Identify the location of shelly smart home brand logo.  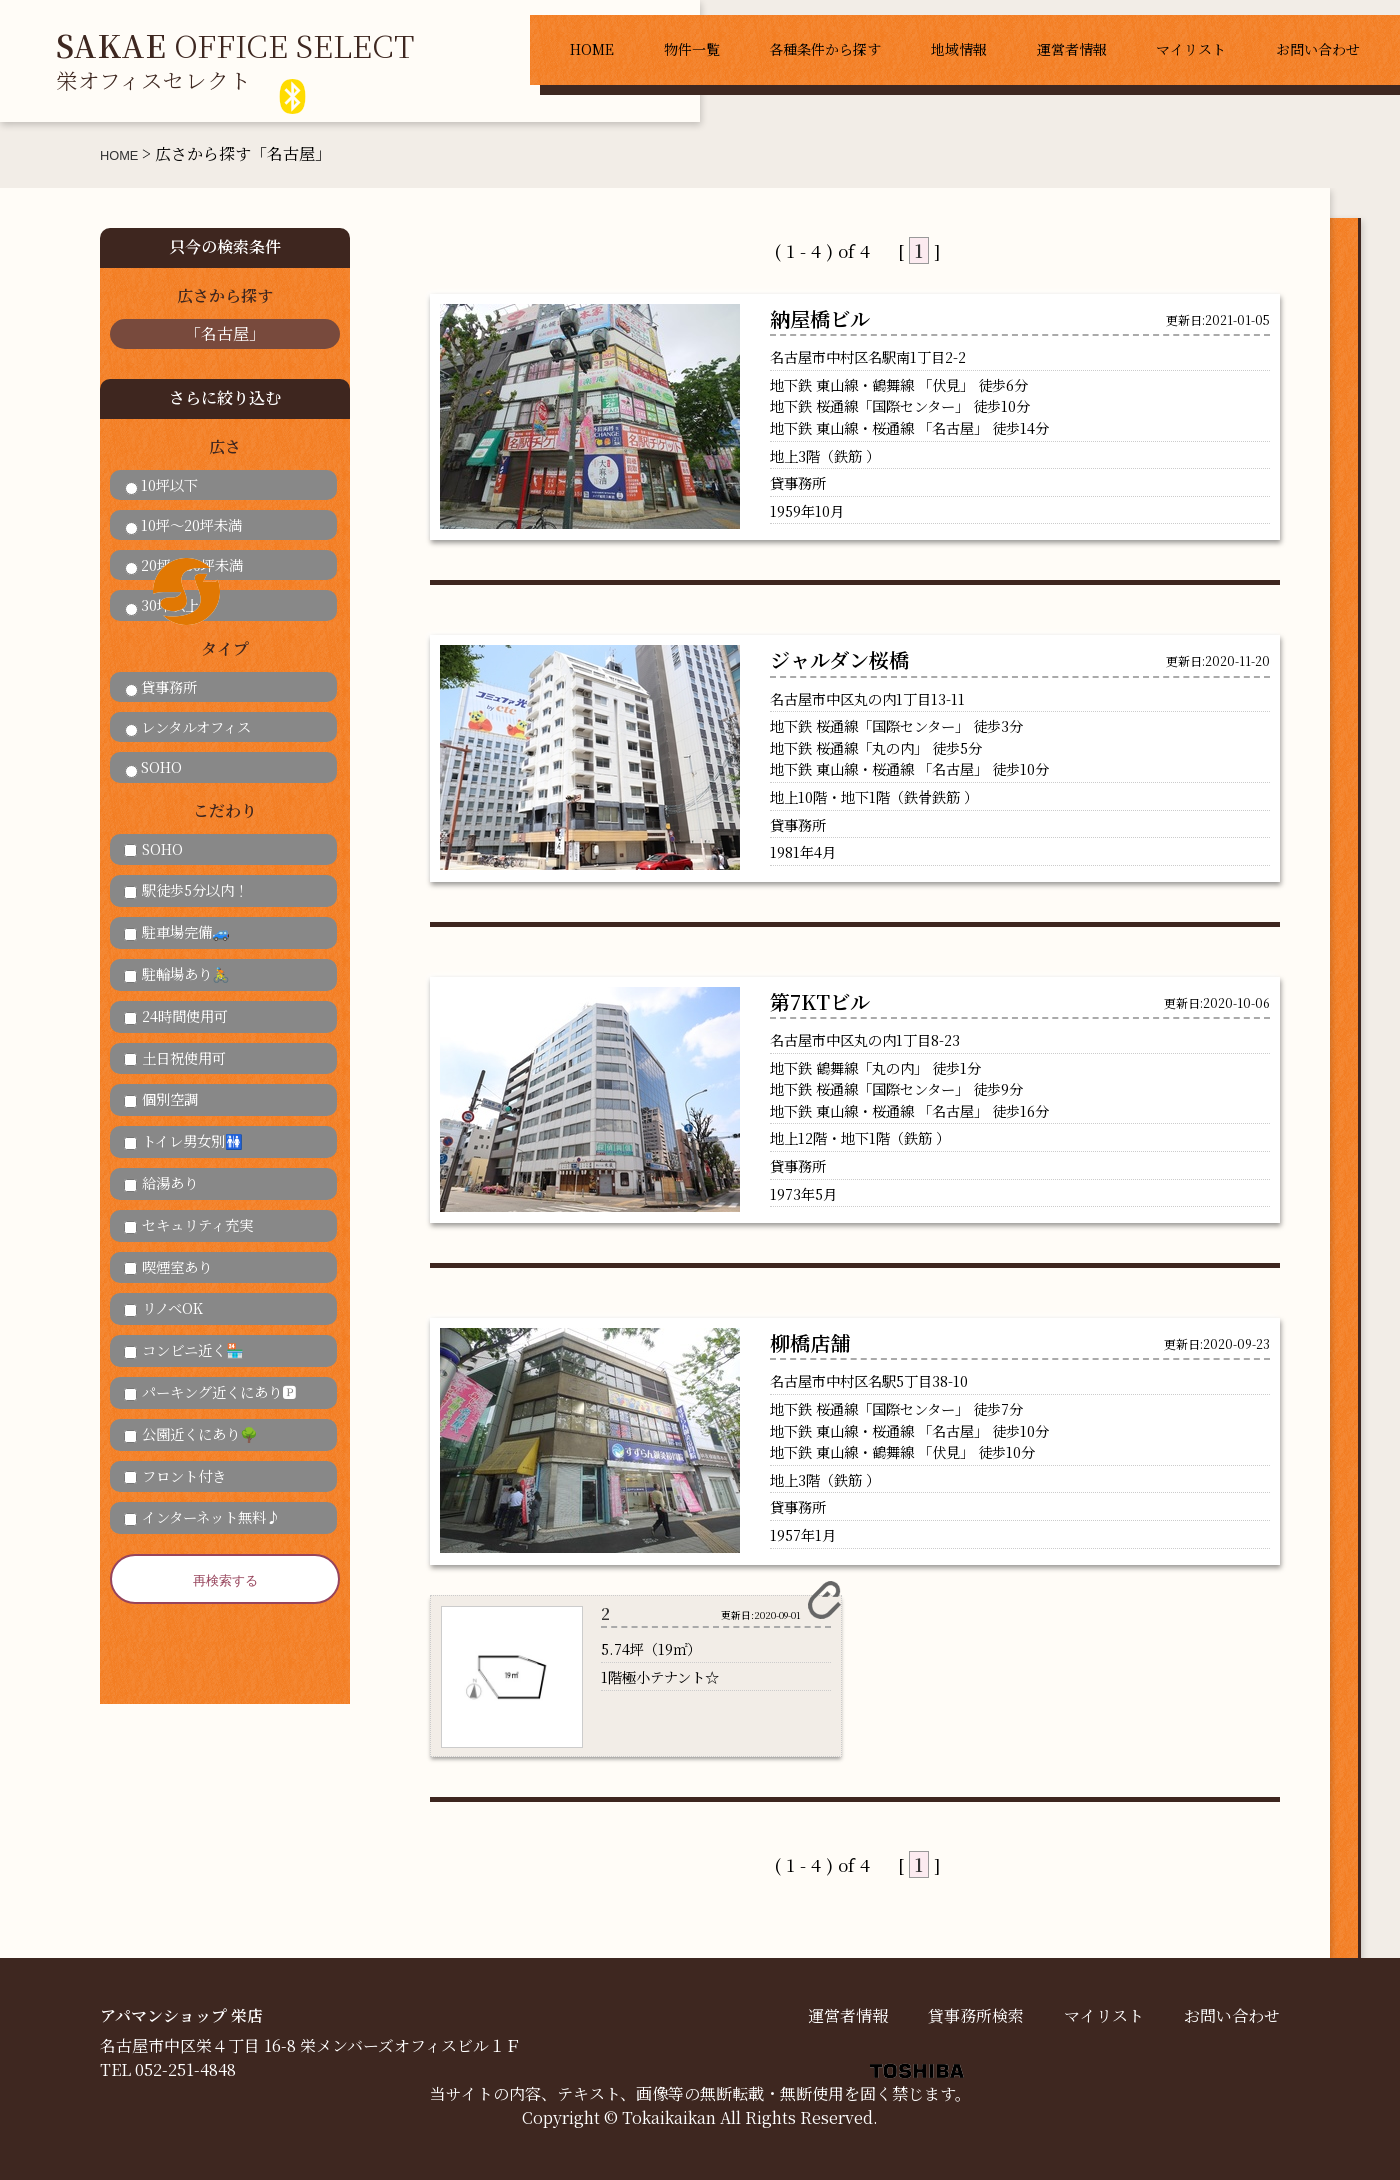
(186, 591).